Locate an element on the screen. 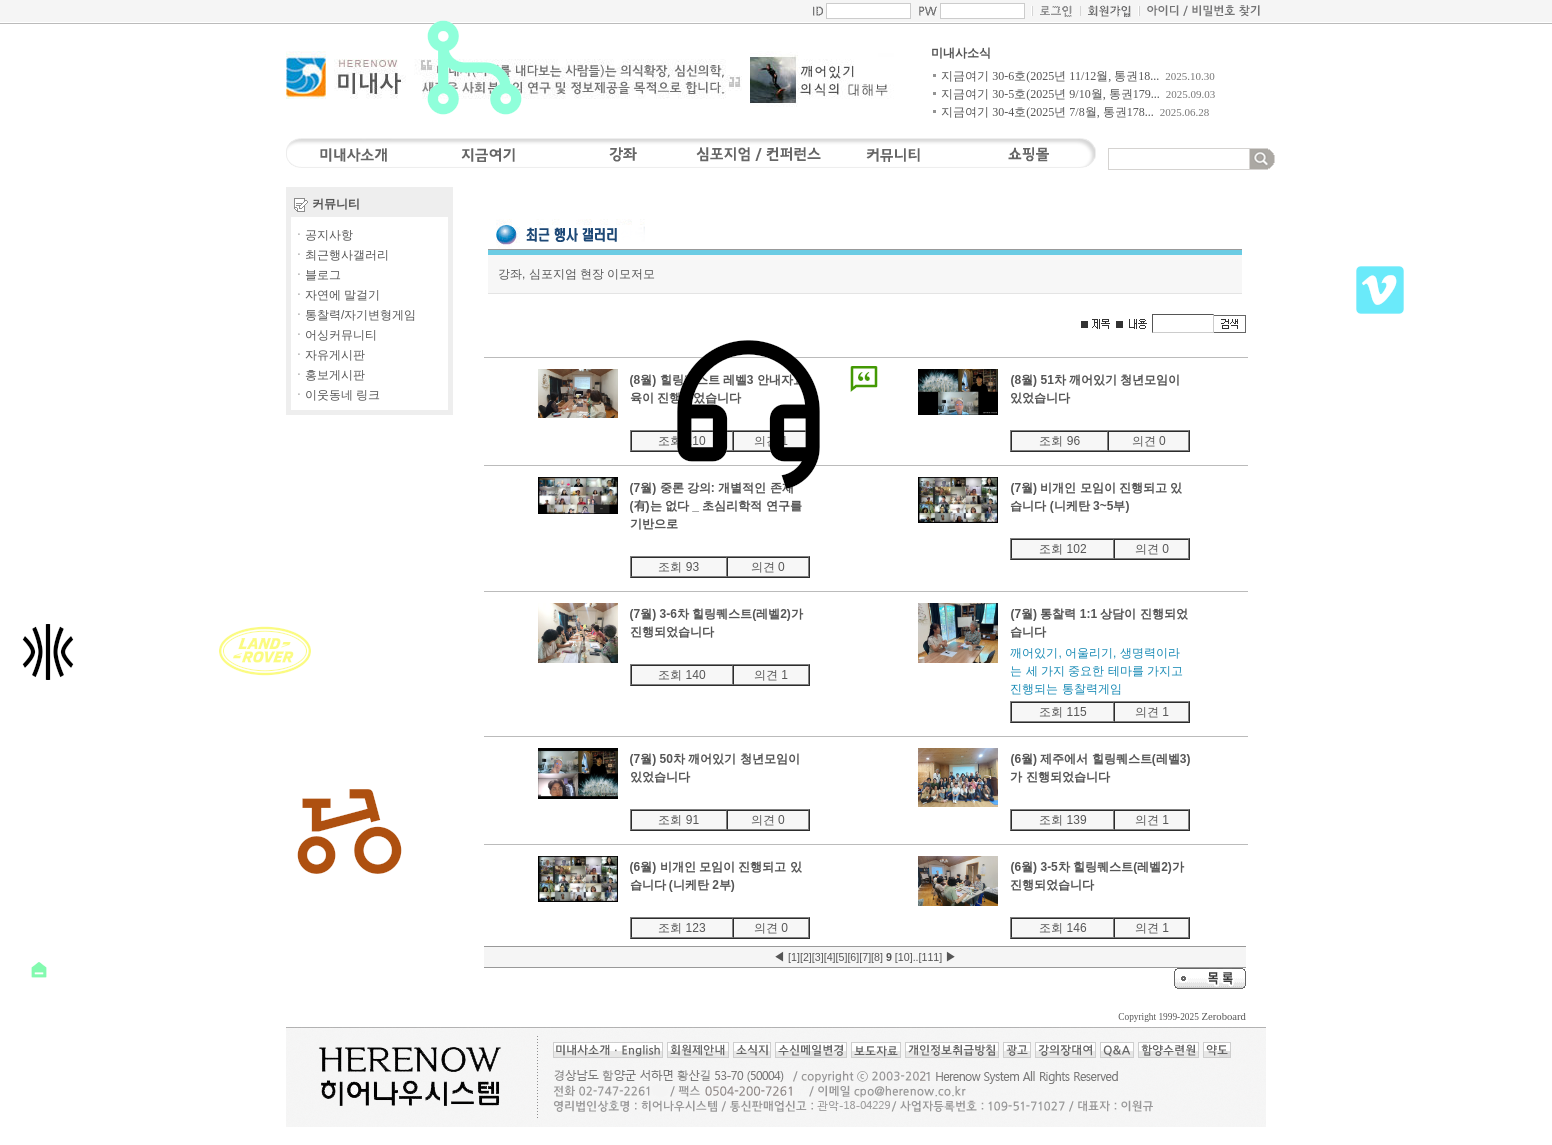 The height and width of the screenshot is (1145, 1552). merge branches in a git repository is located at coordinates (474, 67).